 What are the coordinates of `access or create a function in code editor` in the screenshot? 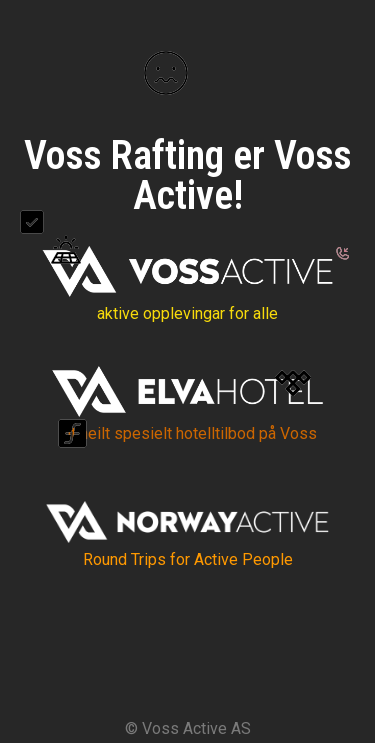 It's located at (72, 433).